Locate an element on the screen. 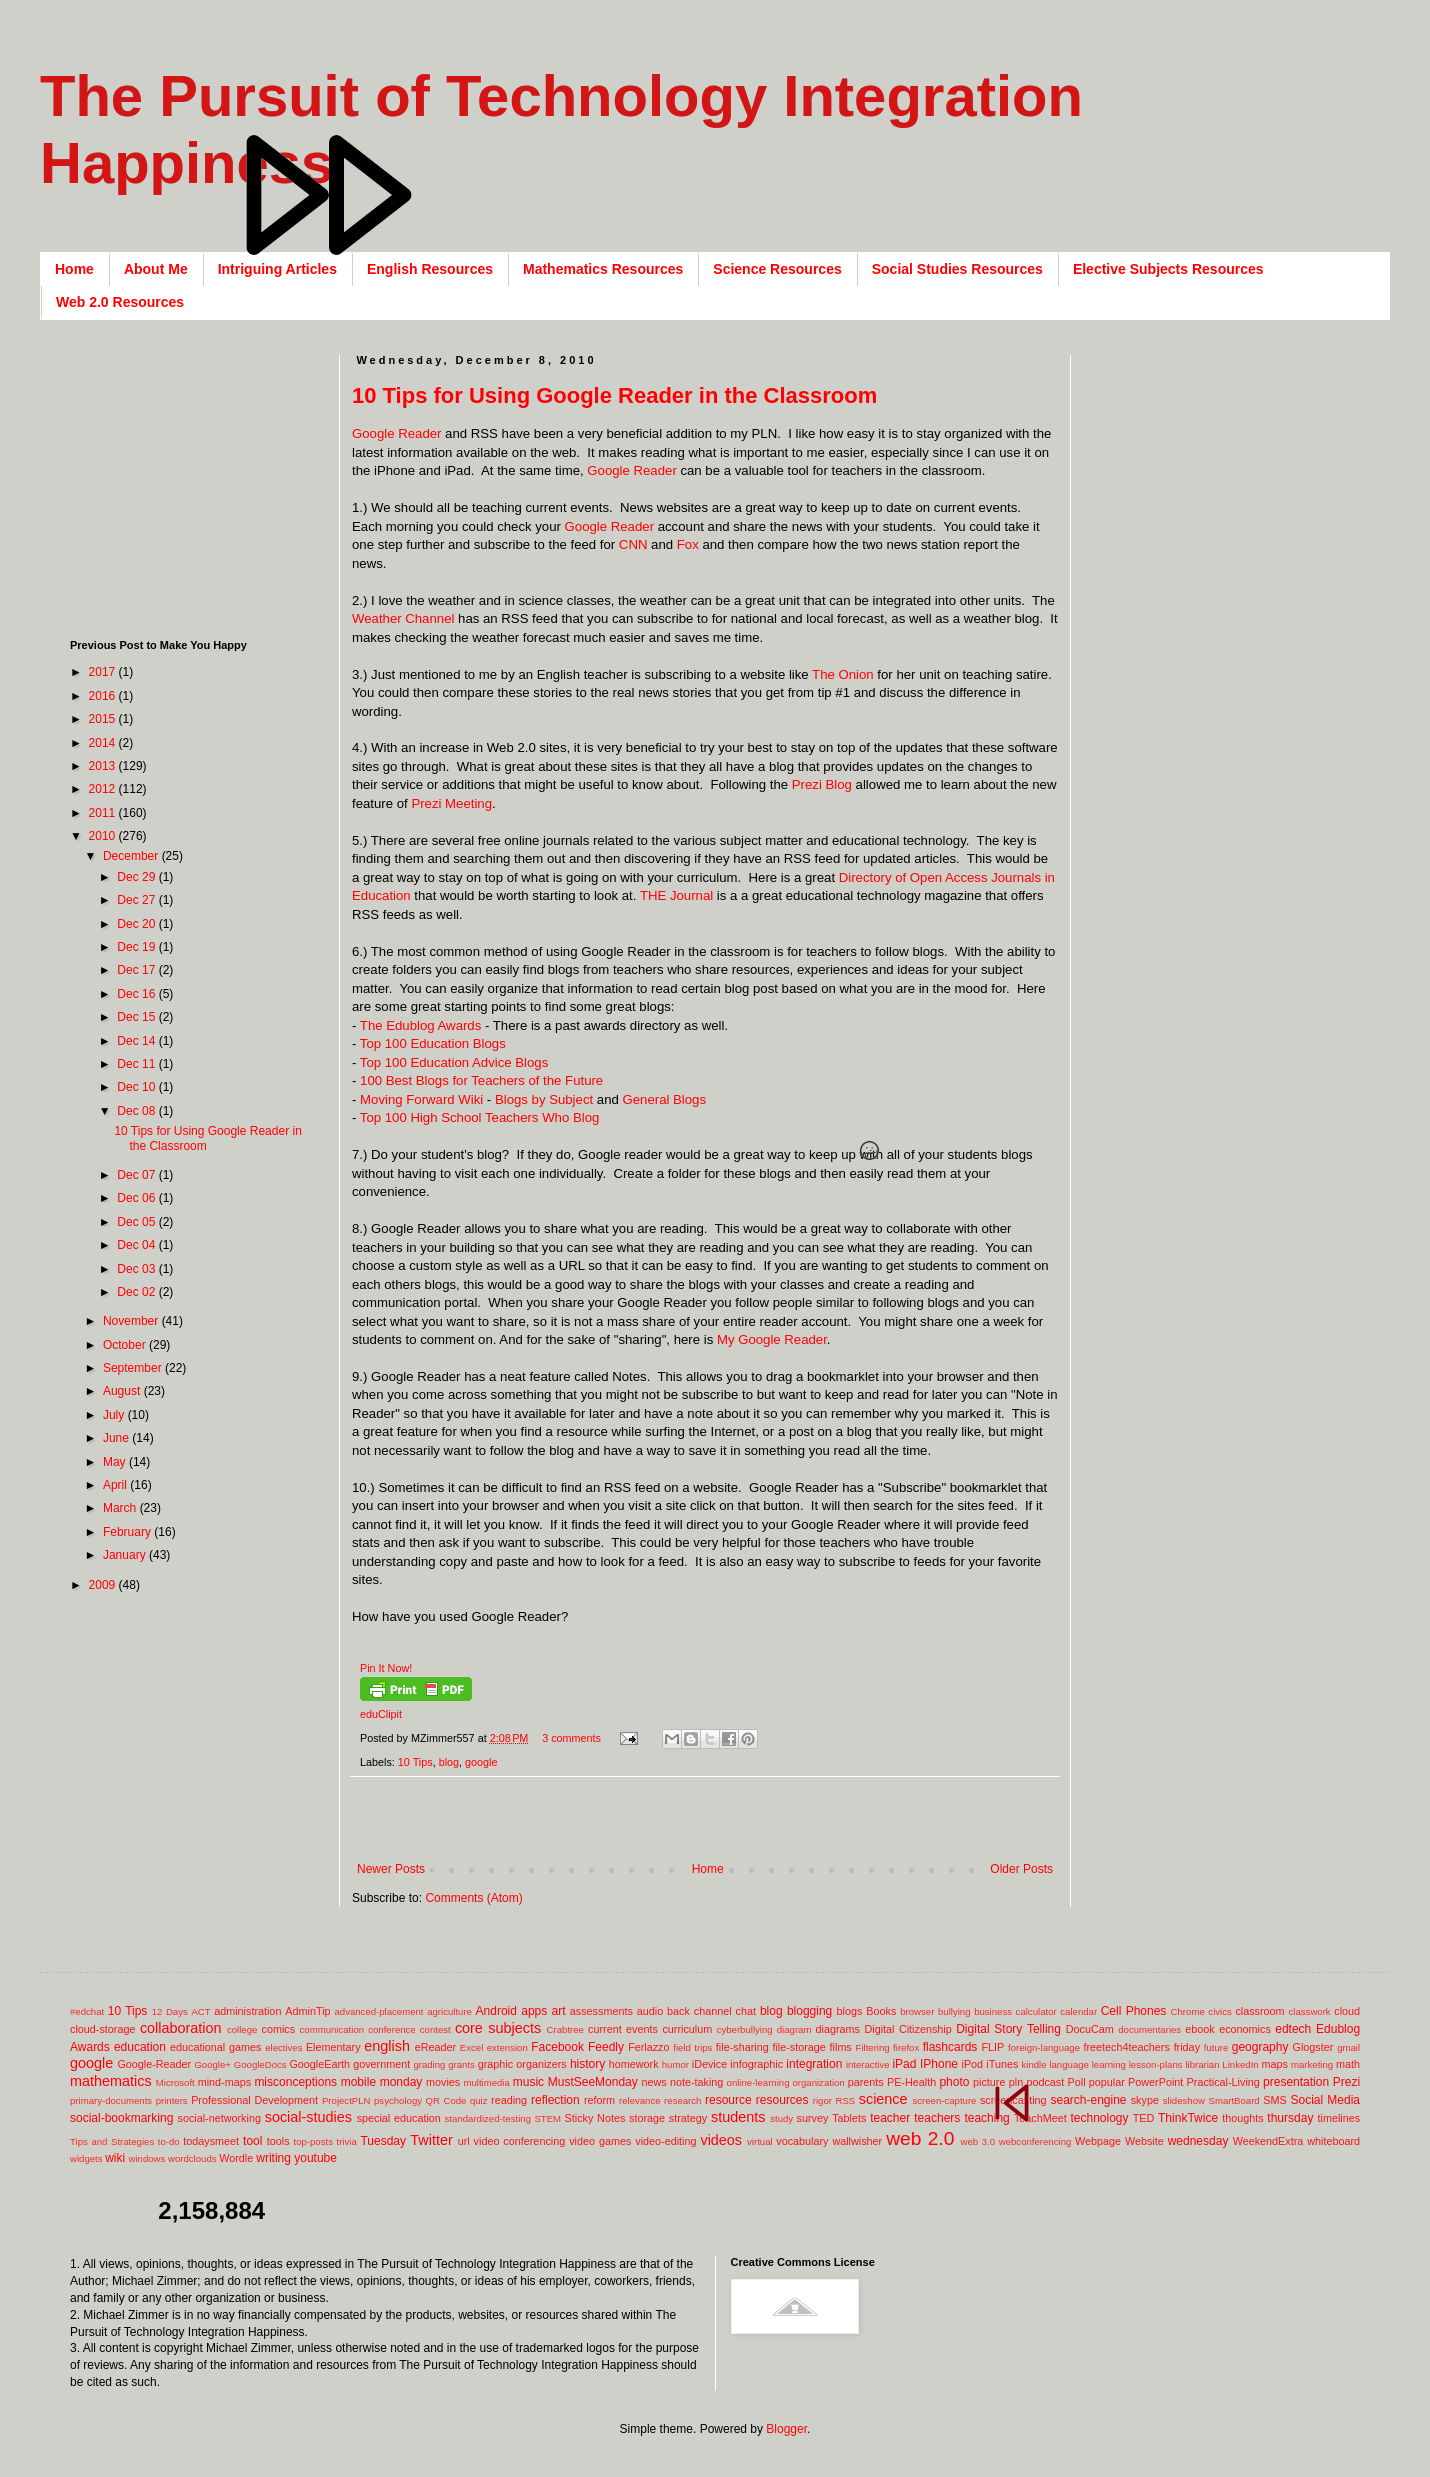  skip forward in media playback is located at coordinates (329, 195).